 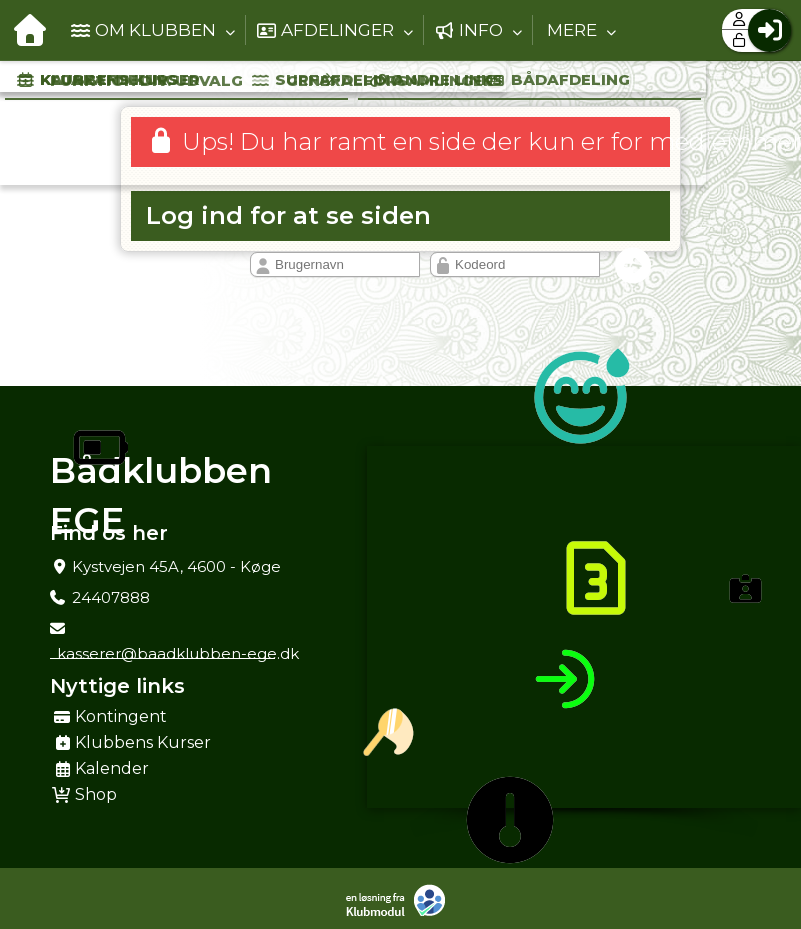 I want to click on log in or sign in to your account, so click(x=565, y=679).